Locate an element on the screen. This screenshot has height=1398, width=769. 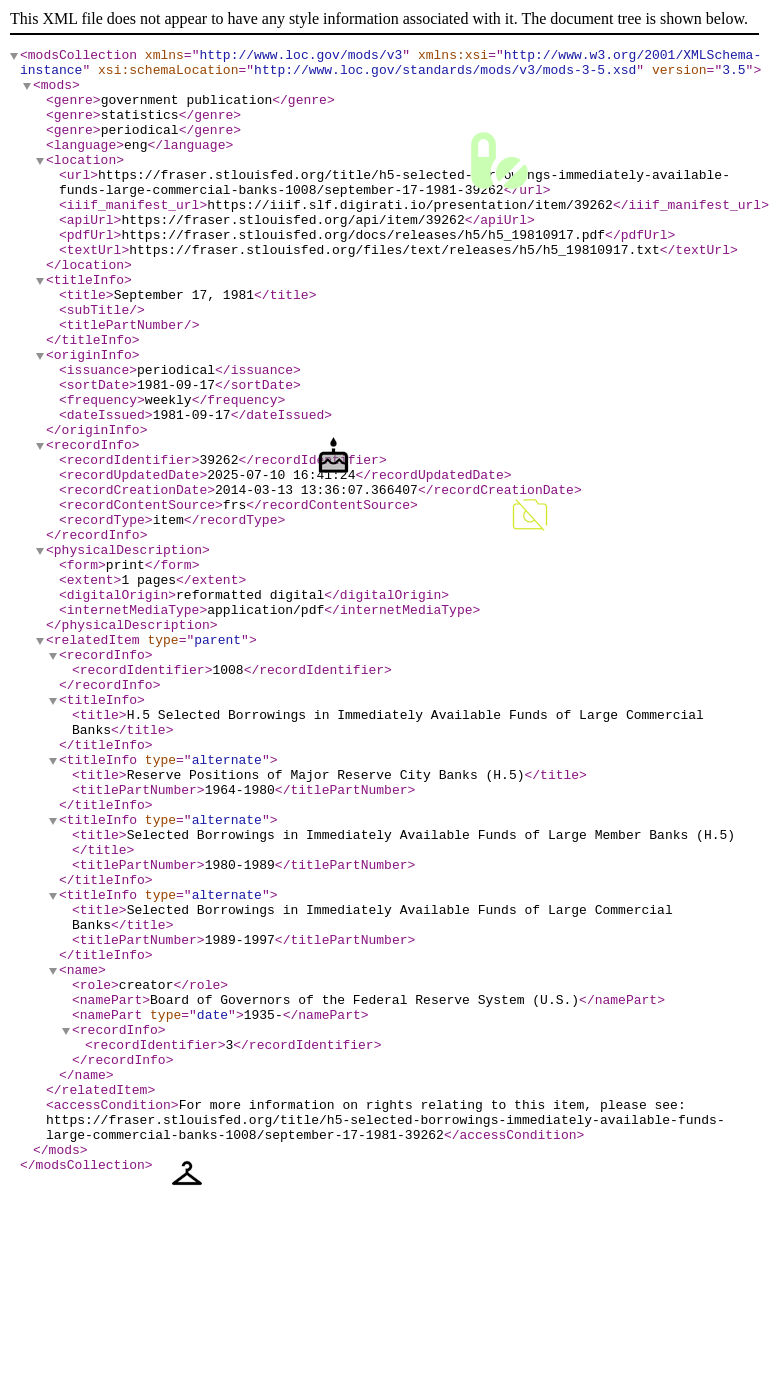
camera is disabled or unavailable is located at coordinates (530, 515).